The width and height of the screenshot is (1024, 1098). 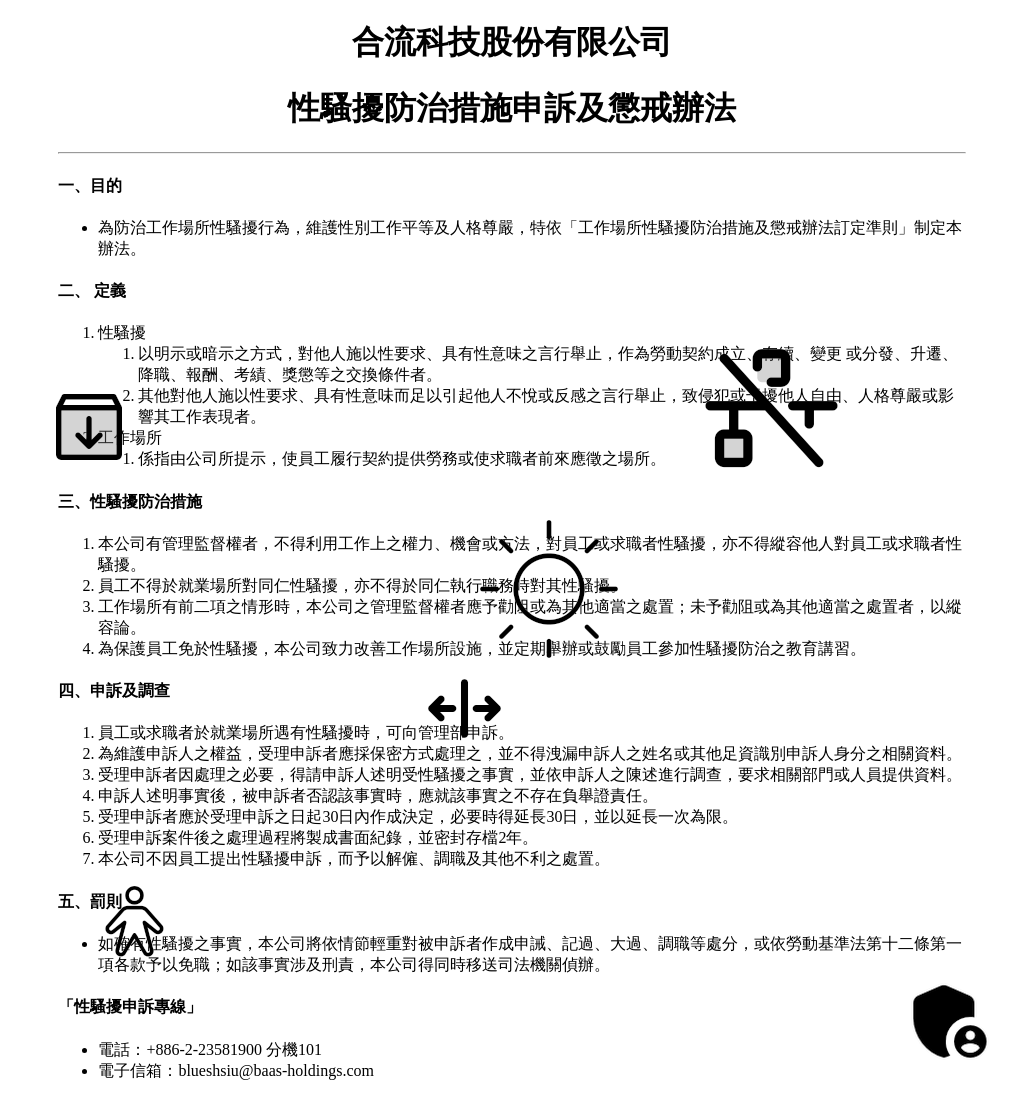 I want to click on download to storage or archive, so click(x=89, y=427).